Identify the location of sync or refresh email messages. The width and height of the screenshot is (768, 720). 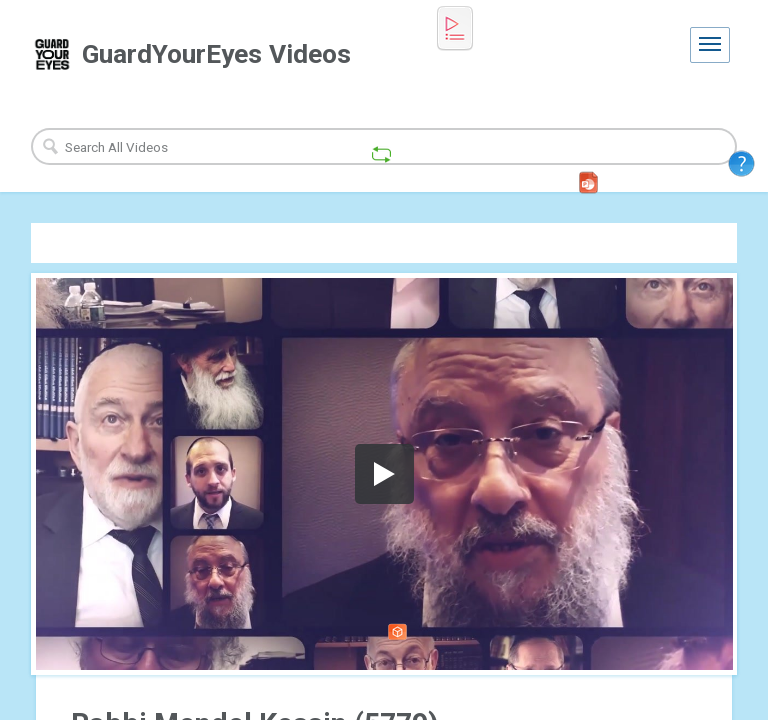
(381, 154).